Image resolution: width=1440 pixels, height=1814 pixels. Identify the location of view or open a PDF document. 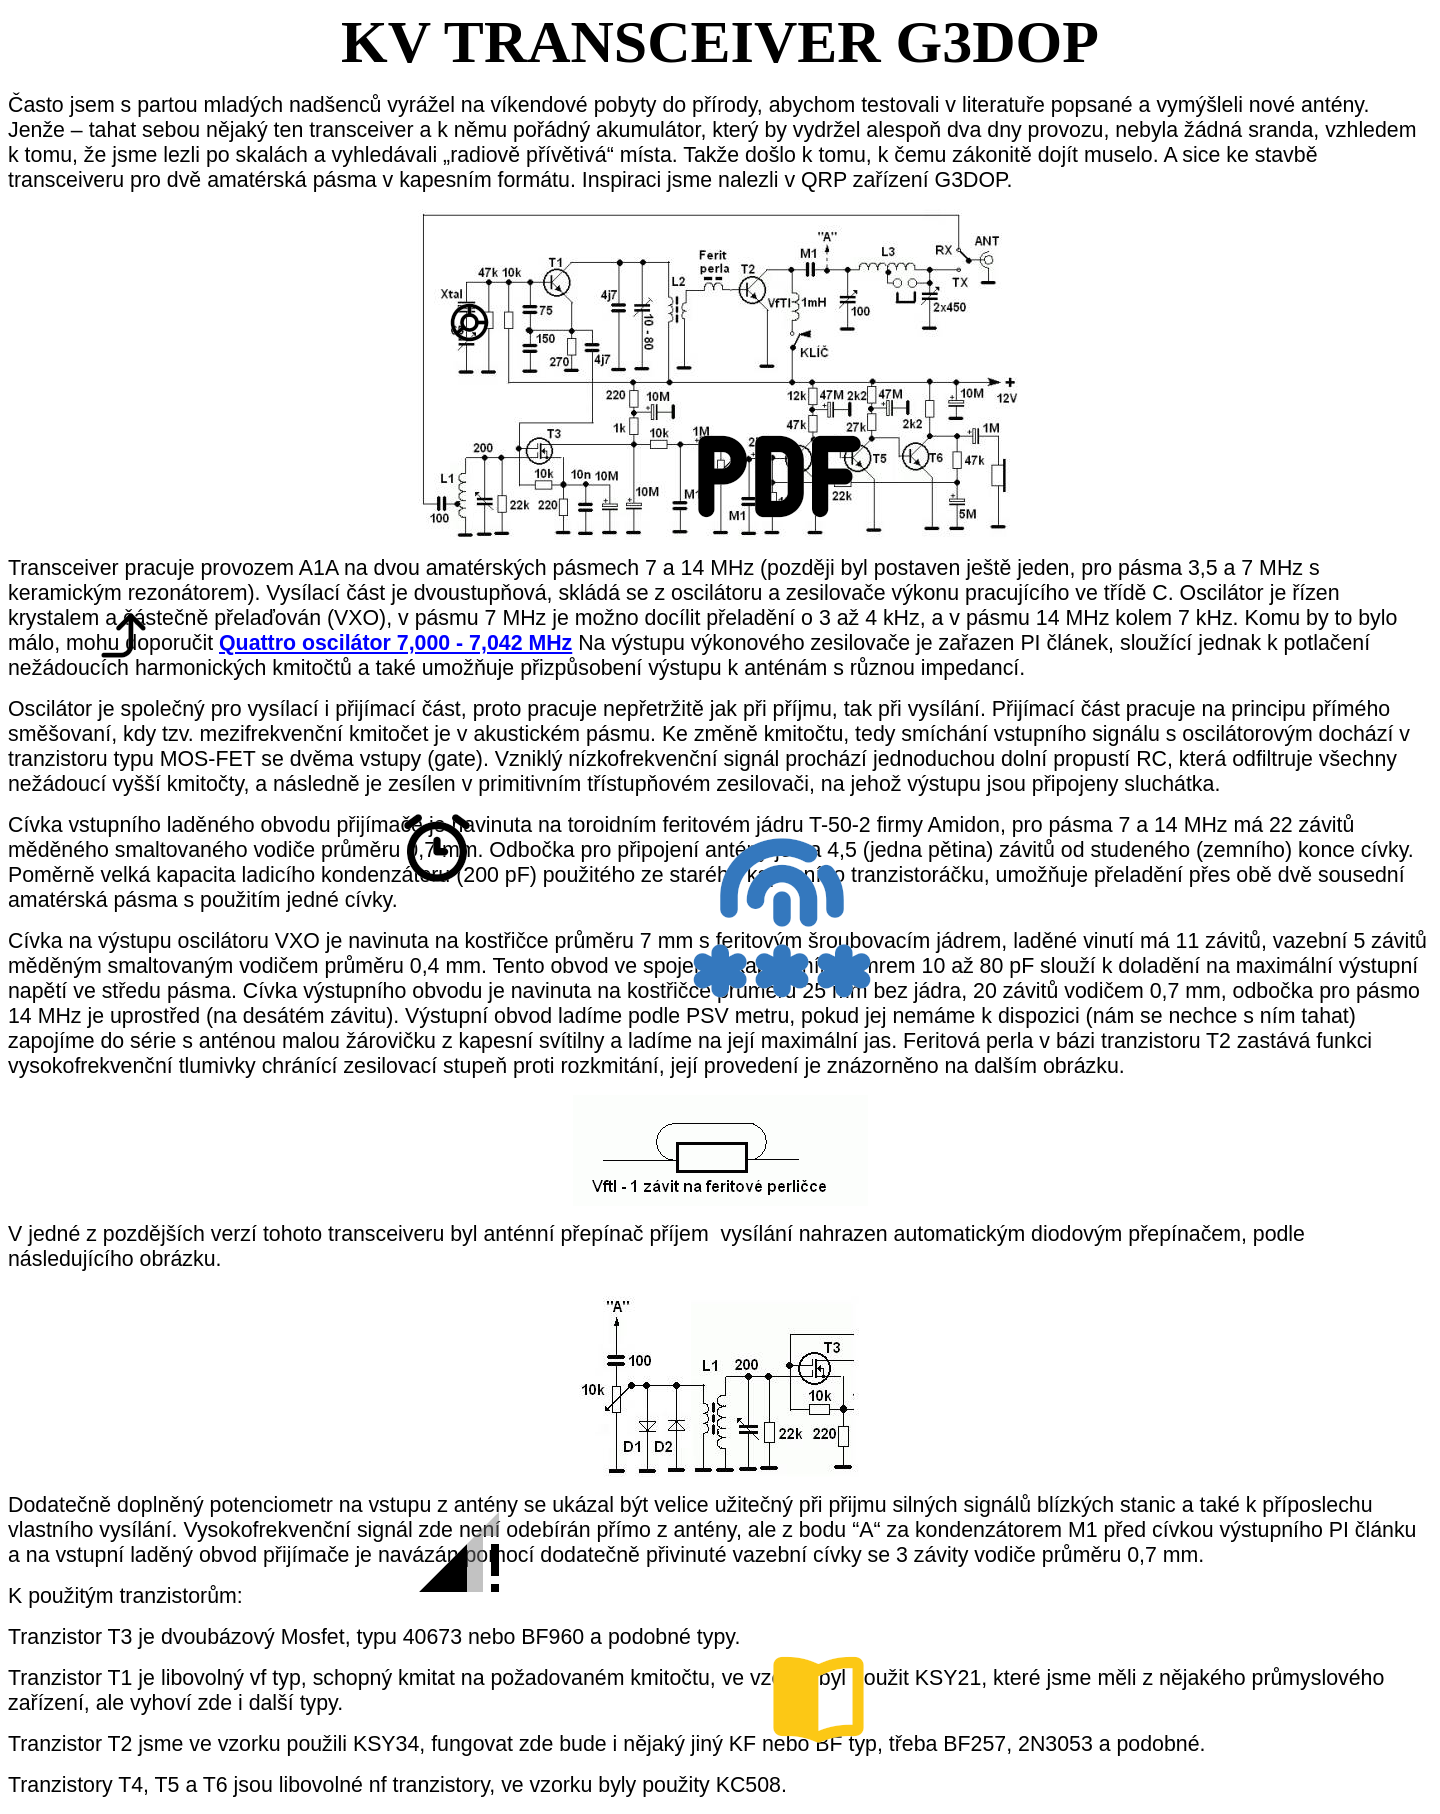
(779, 476).